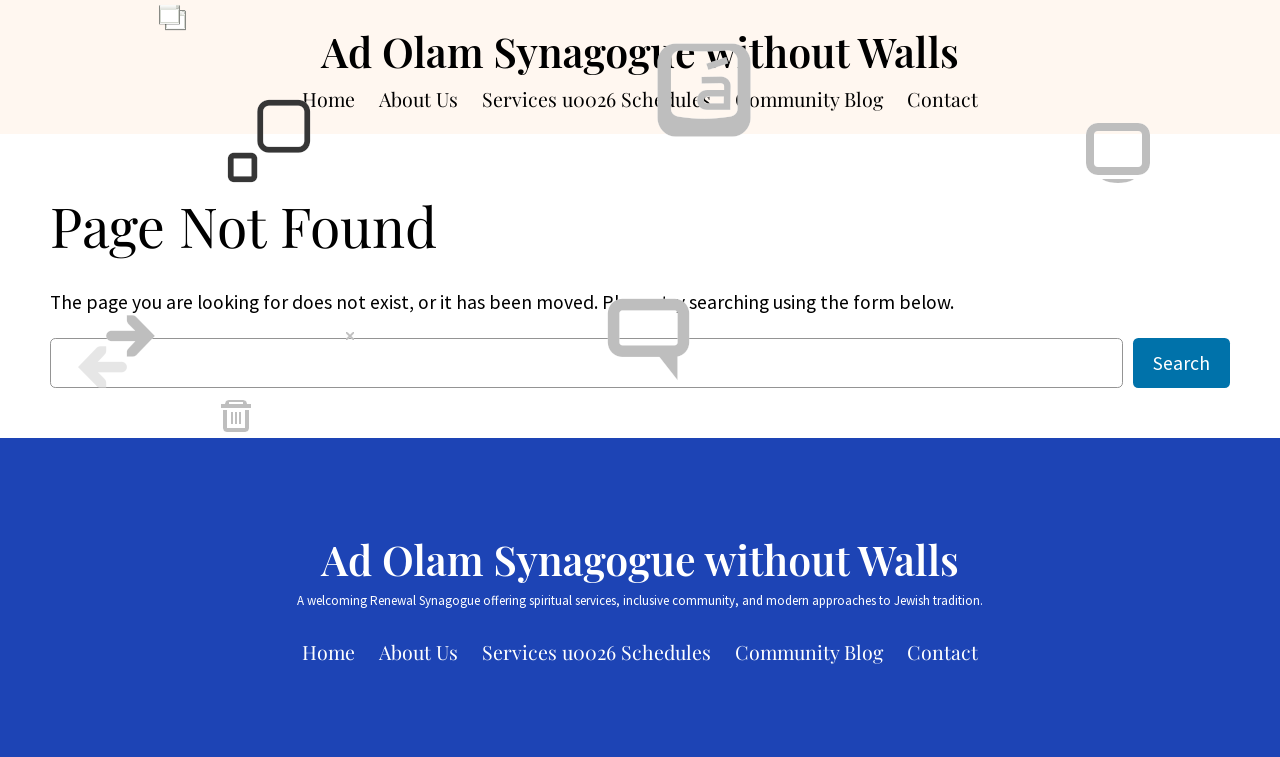  Describe the element at coordinates (237, 416) in the screenshot. I see `delete selected item` at that location.